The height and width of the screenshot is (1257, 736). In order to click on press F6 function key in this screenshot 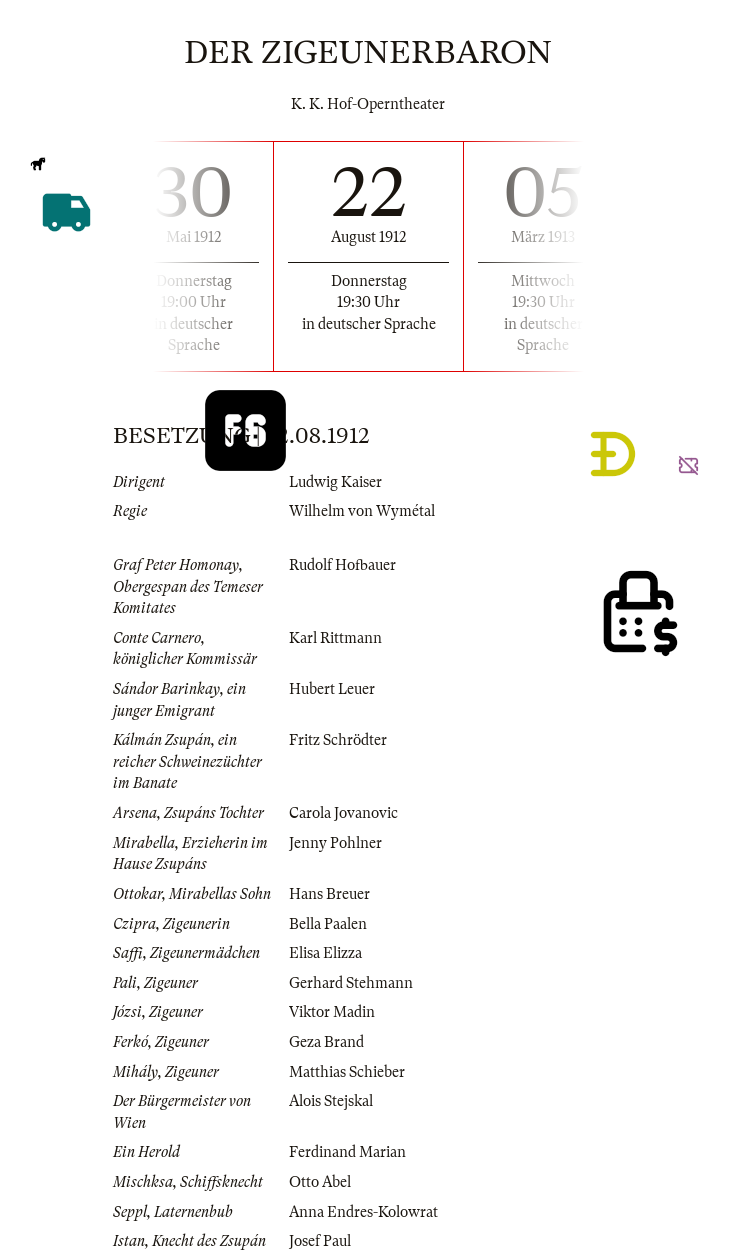, I will do `click(245, 430)`.